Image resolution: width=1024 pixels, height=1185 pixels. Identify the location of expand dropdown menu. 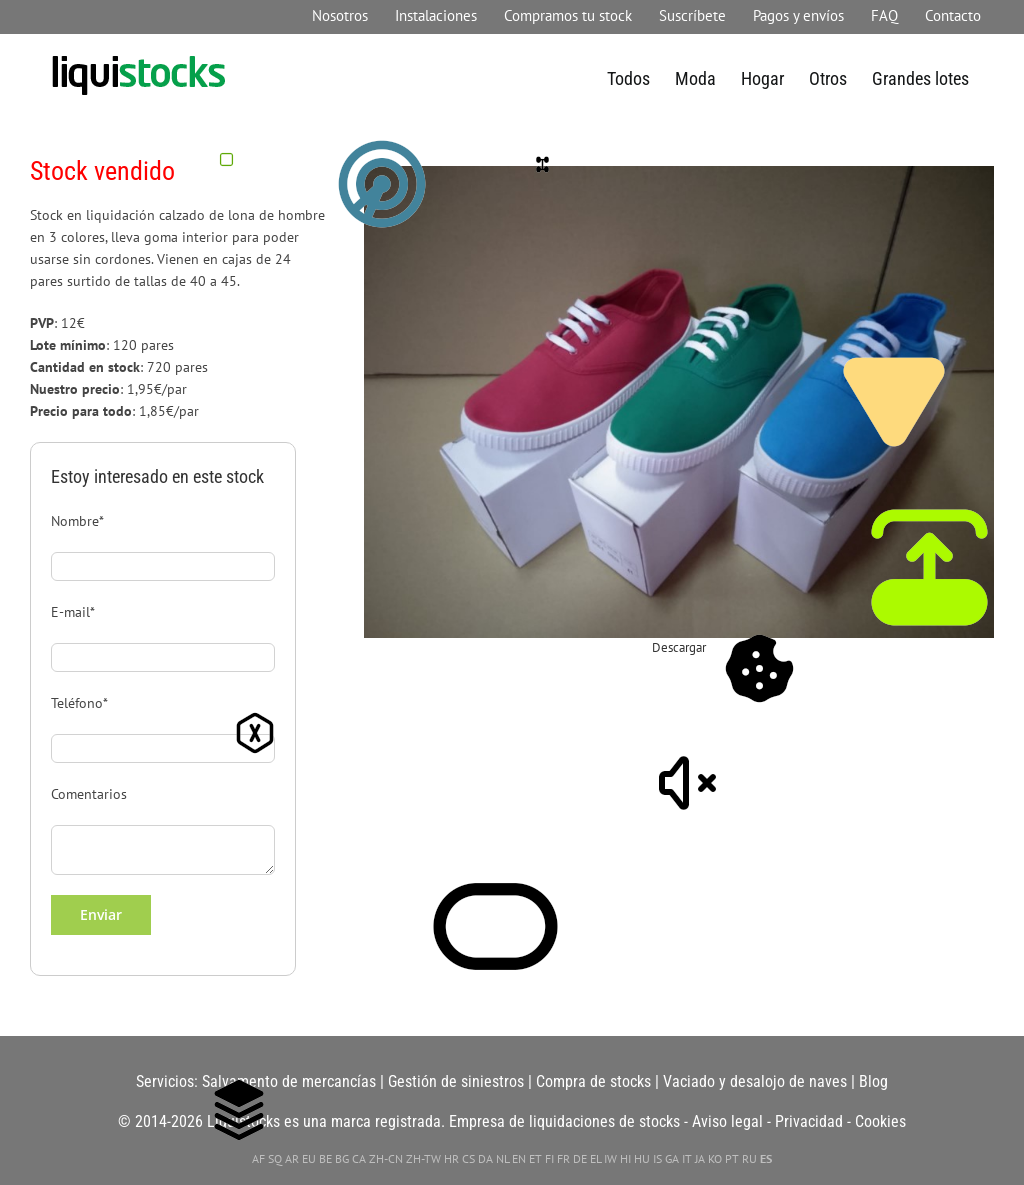
(894, 399).